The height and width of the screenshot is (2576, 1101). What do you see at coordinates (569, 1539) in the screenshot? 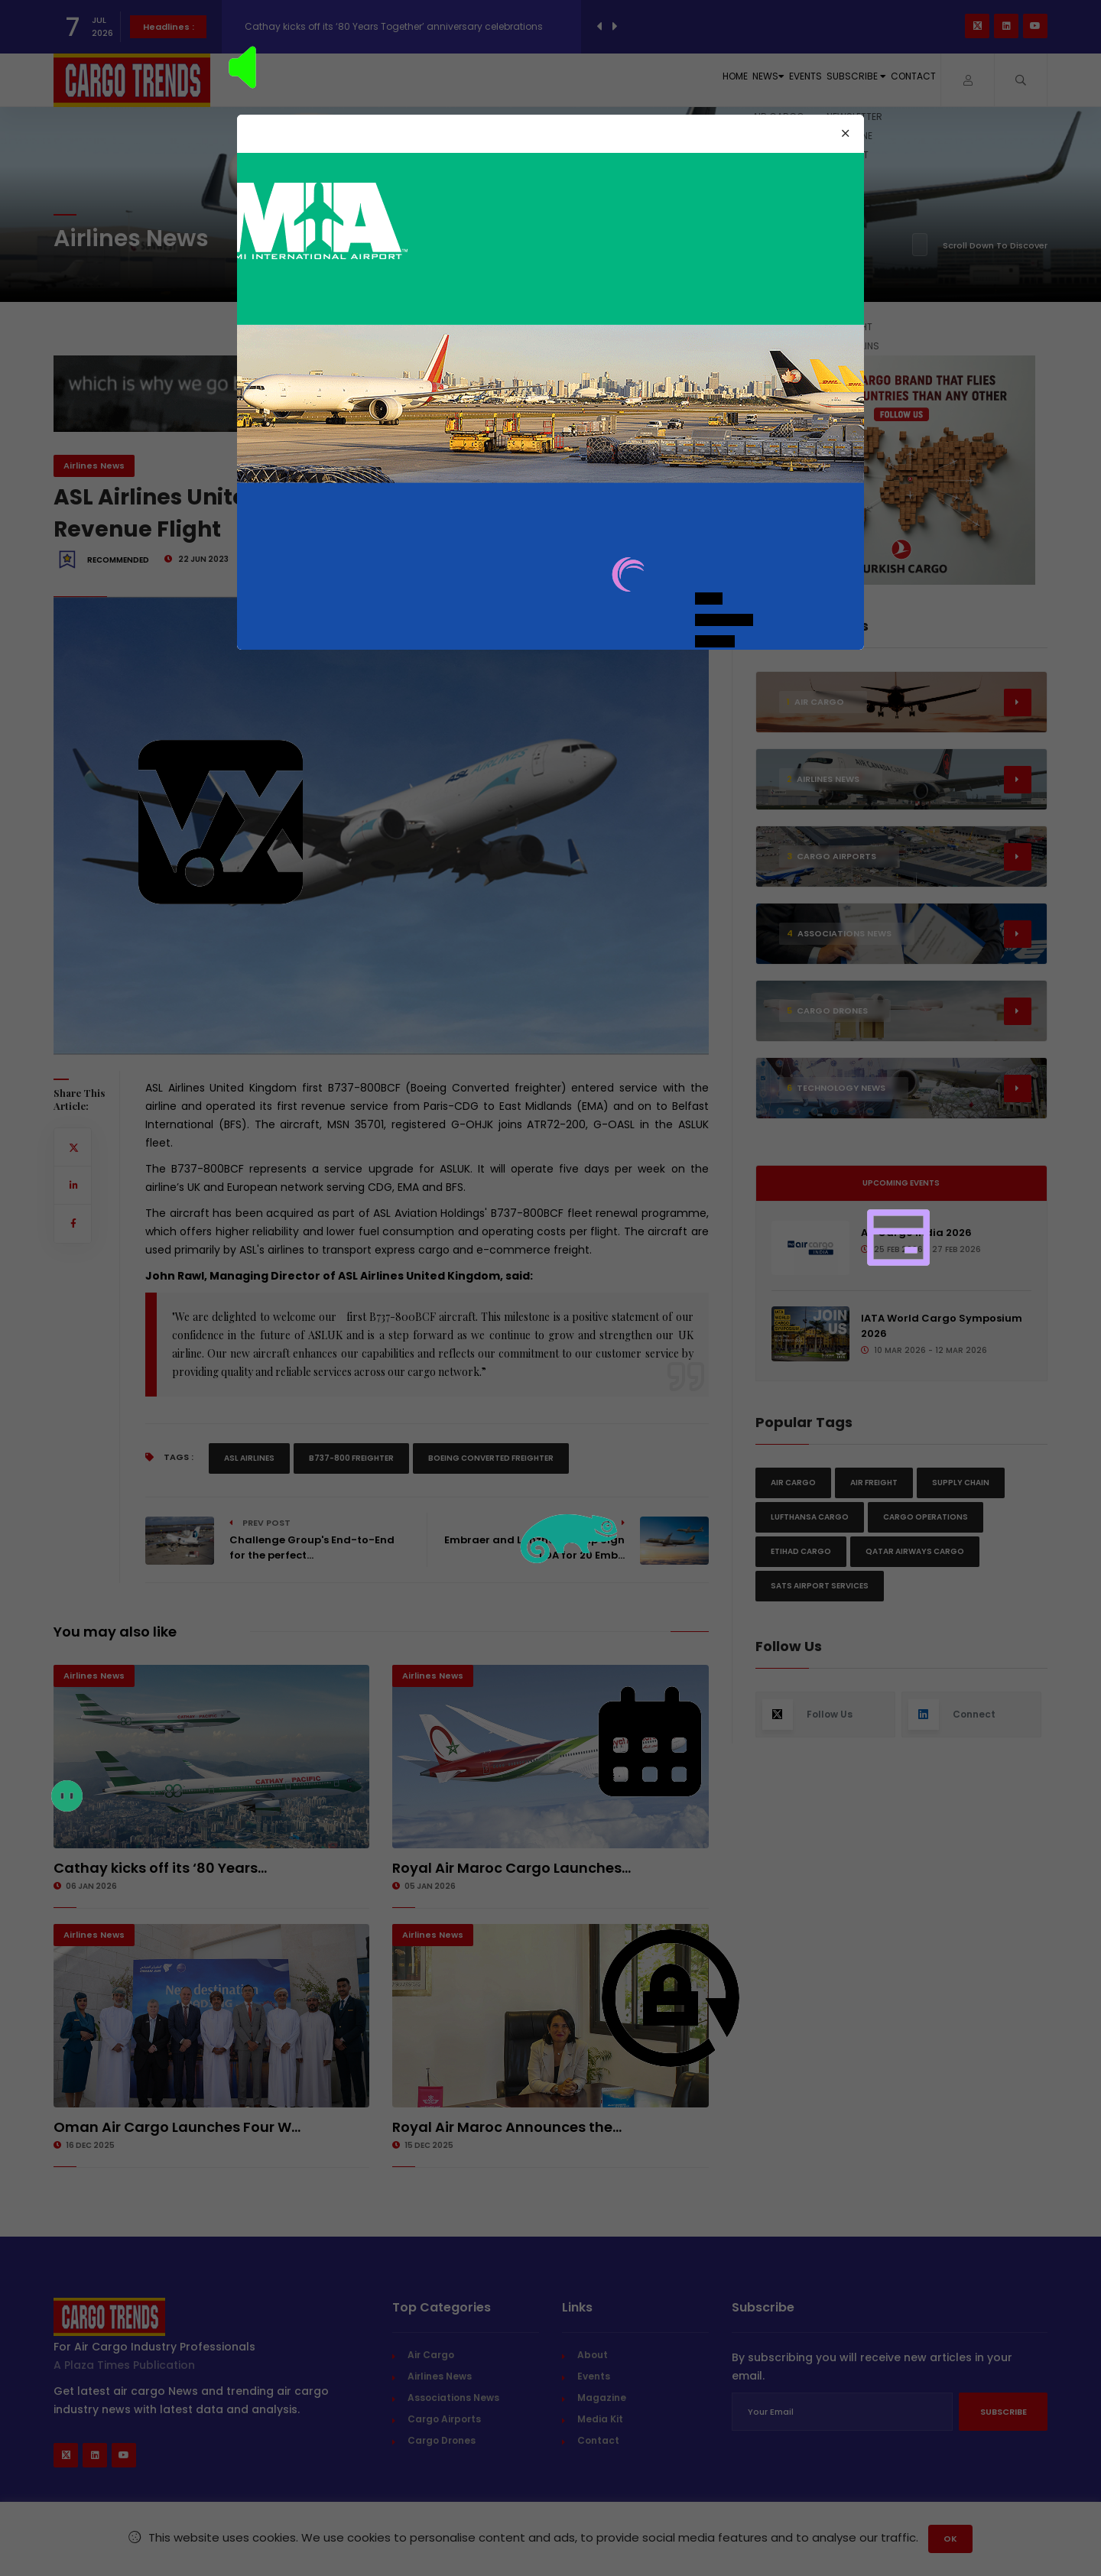
I see `openSUSE Linux distribution logo` at bounding box center [569, 1539].